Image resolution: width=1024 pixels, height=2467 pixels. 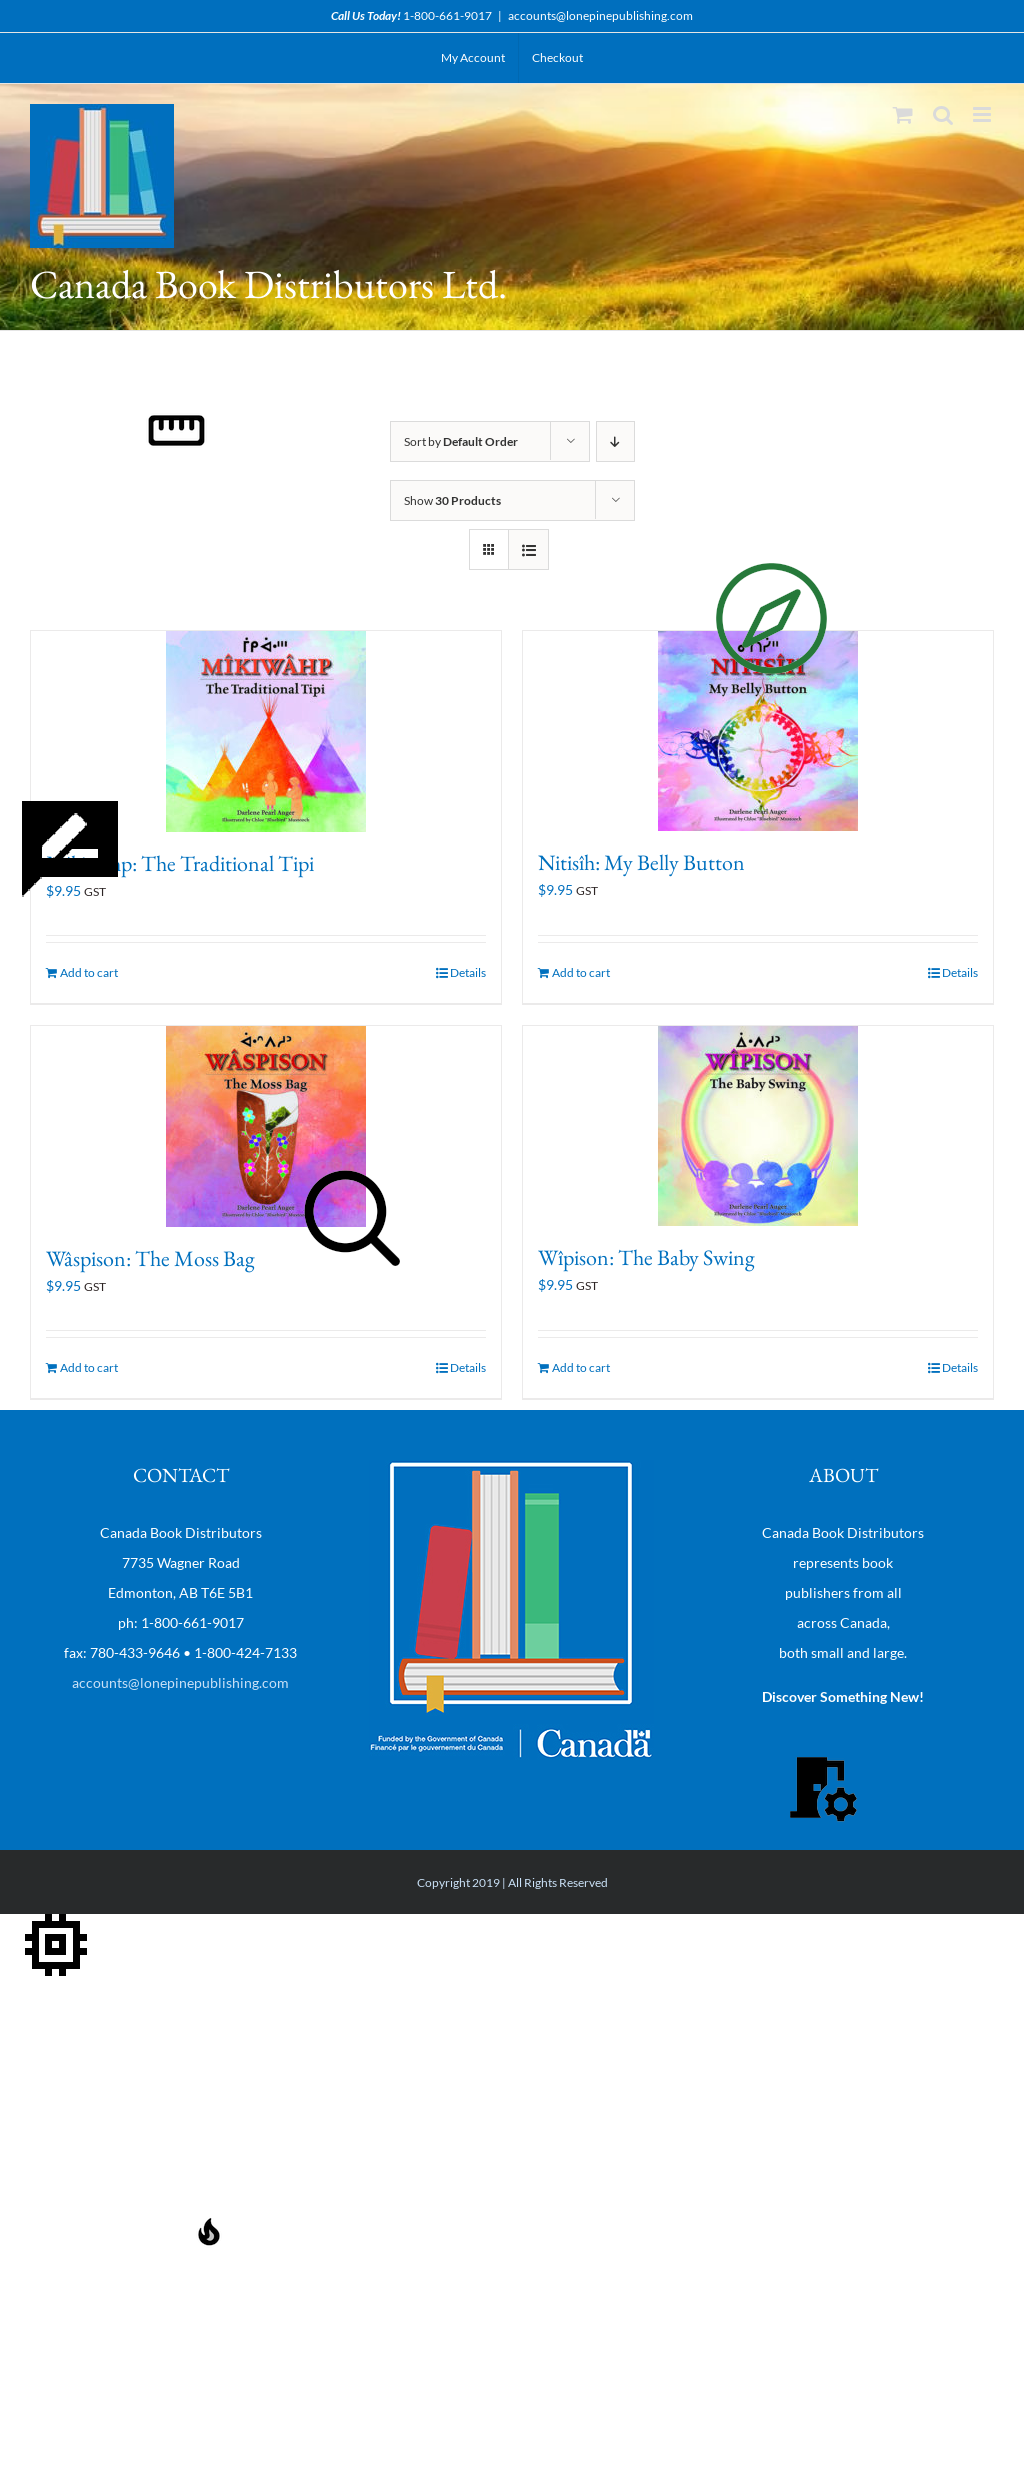 What do you see at coordinates (771, 618) in the screenshot?
I see `access navigation or direction features` at bounding box center [771, 618].